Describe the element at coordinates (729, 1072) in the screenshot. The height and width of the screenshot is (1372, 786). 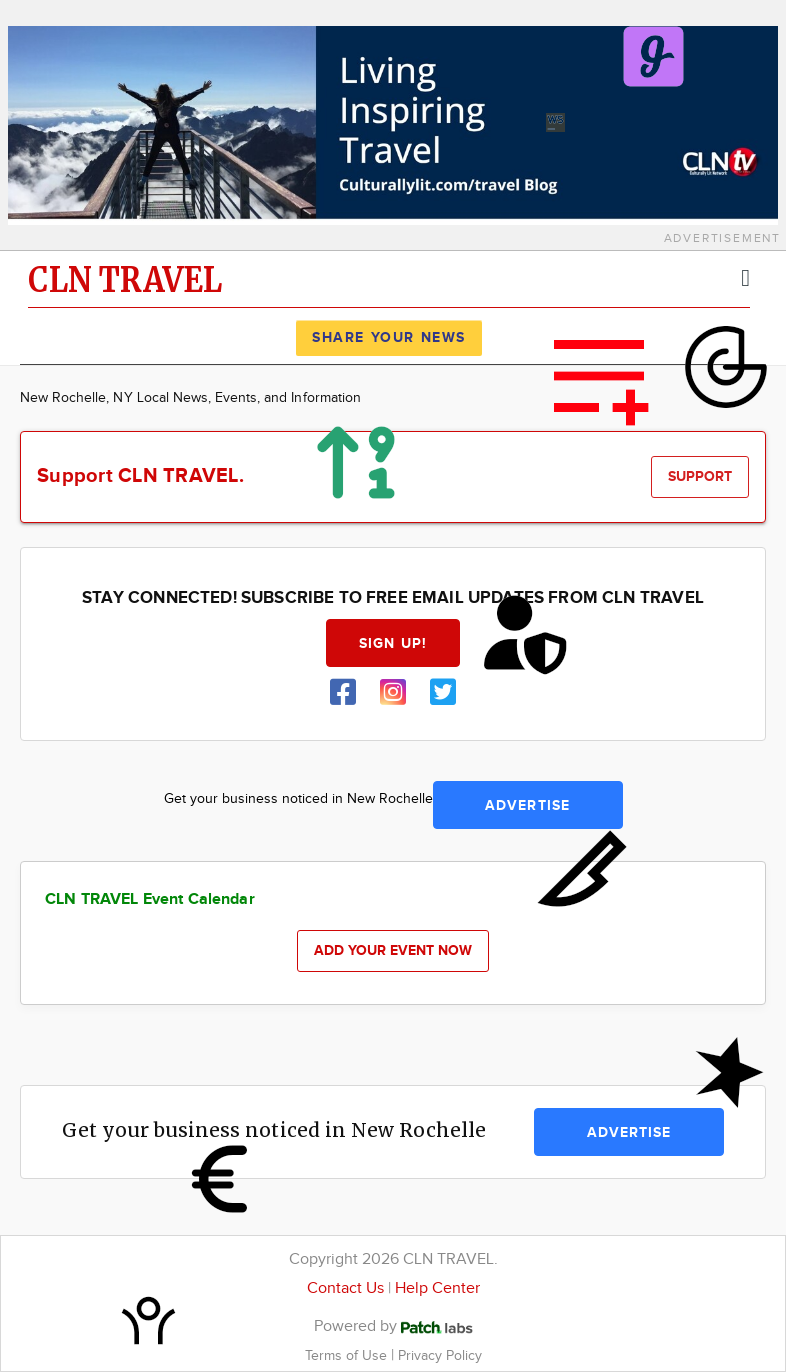
I see `open the Spreaker podcast platform` at that location.